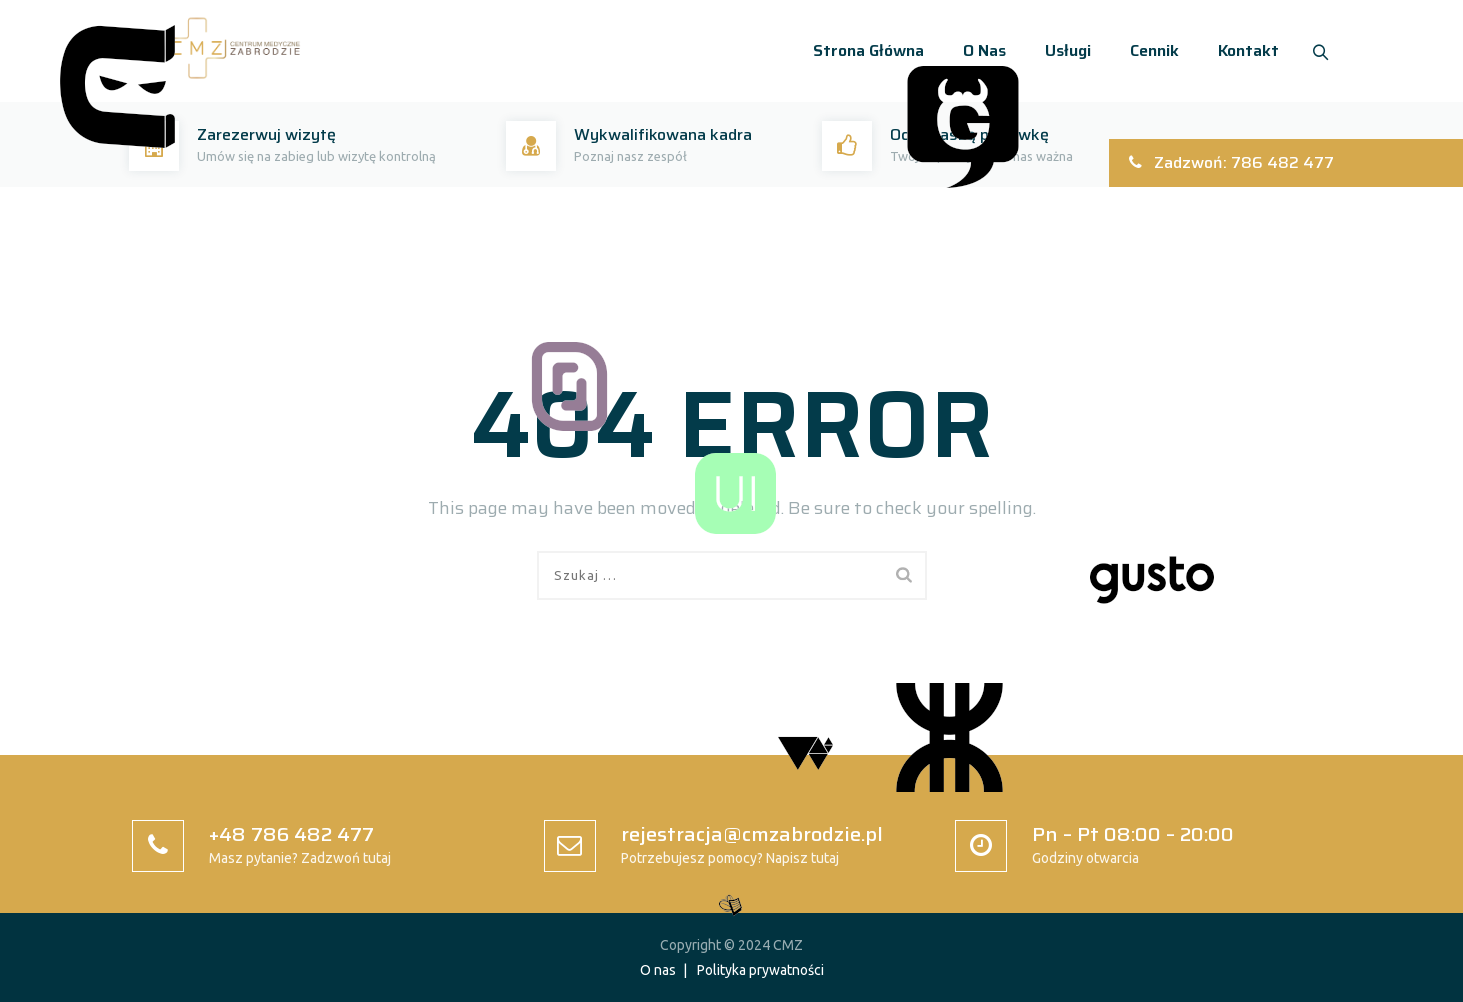 Image resolution: width=1463 pixels, height=1002 pixels. Describe the element at coordinates (1152, 580) in the screenshot. I see `access gusto payroll and HR services` at that location.